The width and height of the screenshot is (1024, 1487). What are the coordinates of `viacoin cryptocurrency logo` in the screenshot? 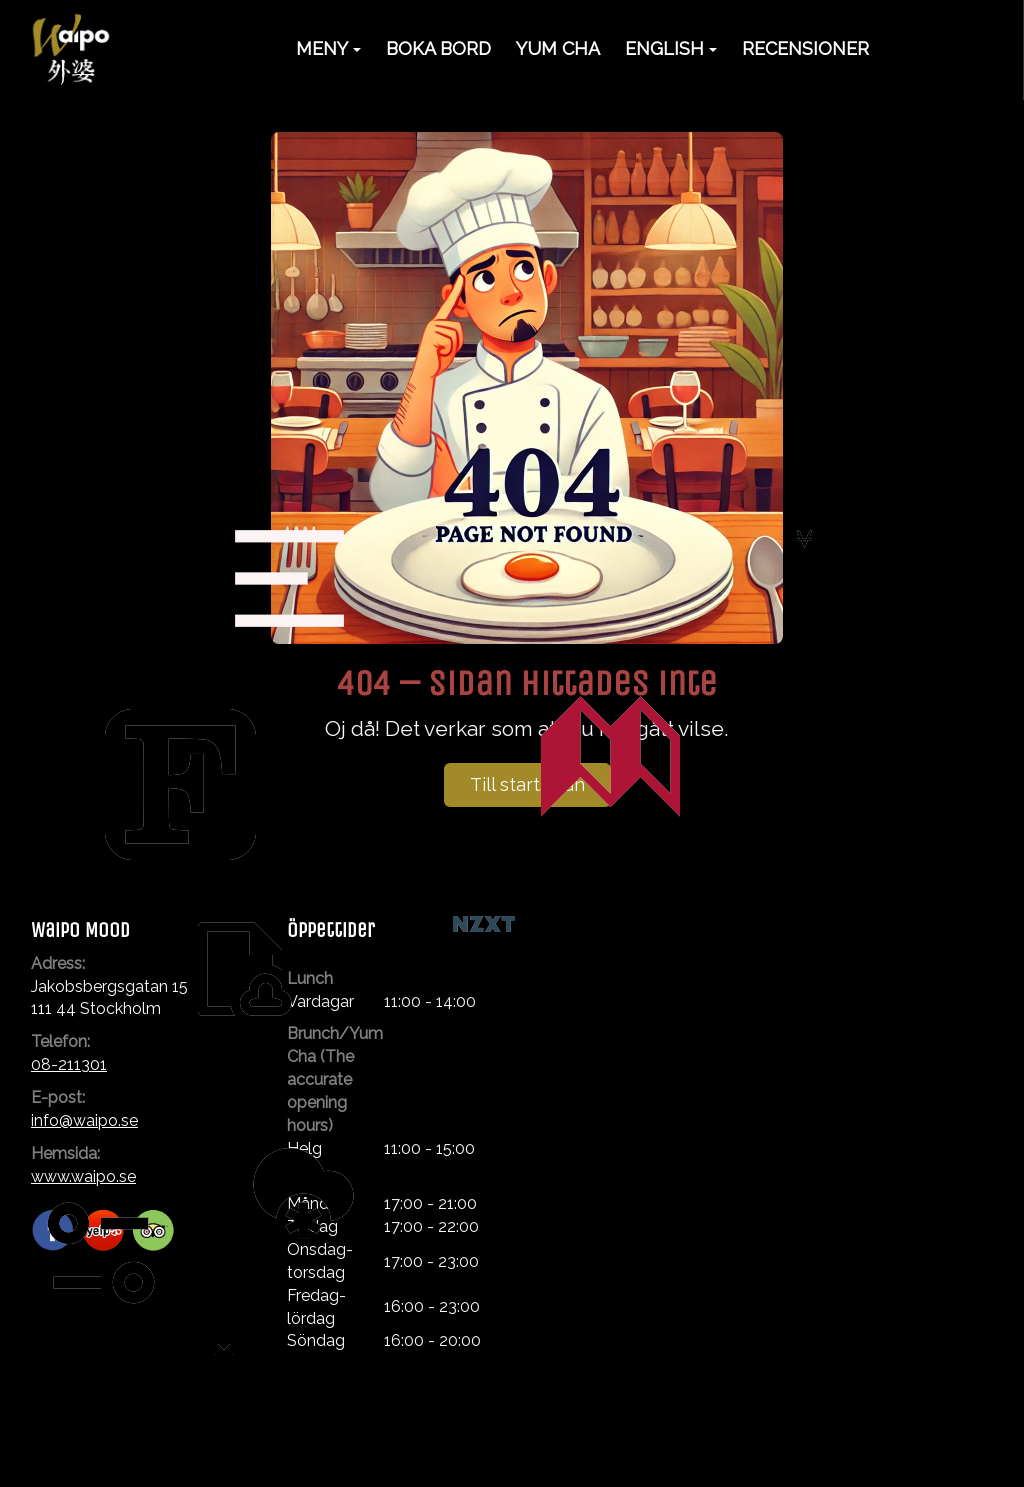 It's located at (804, 539).